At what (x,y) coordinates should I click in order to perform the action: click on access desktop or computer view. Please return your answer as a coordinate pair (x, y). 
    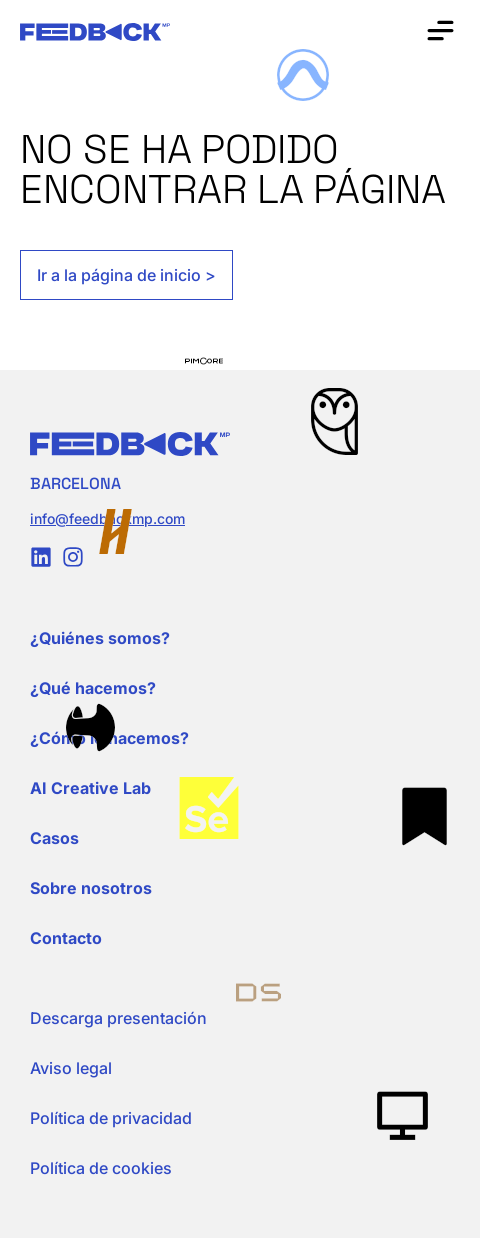
    Looking at the image, I should click on (402, 1114).